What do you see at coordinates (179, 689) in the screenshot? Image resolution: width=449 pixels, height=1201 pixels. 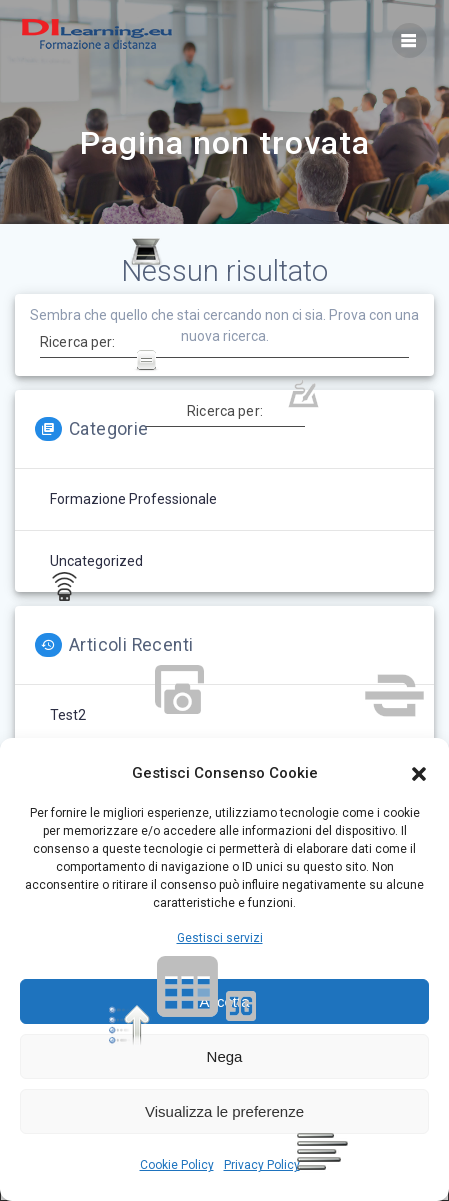 I see `take a screenshot` at bounding box center [179, 689].